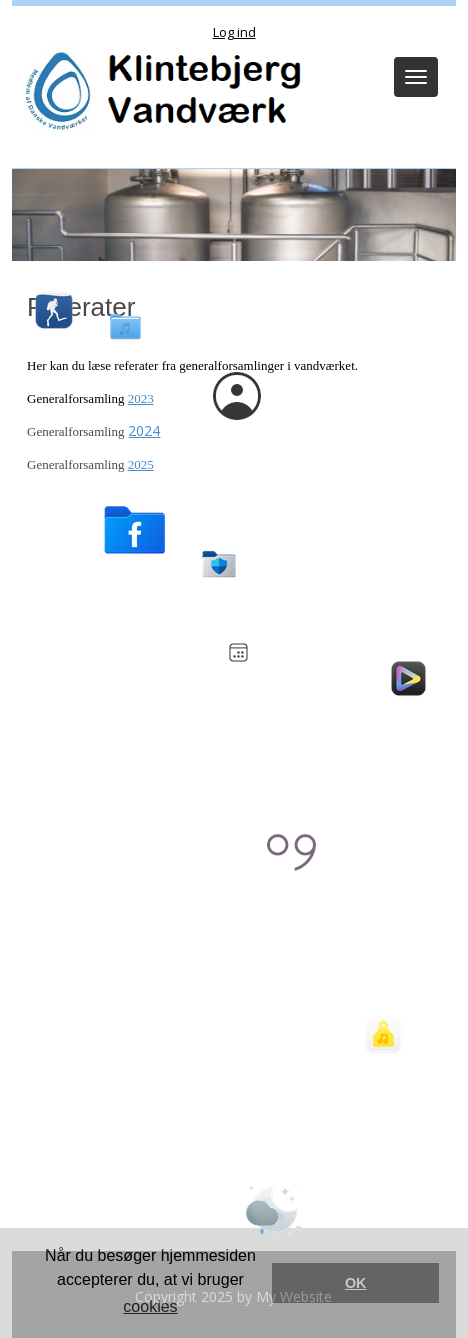 This screenshot has height=1338, width=468. Describe the element at coordinates (237, 396) in the screenshot. I see `view user accounts or profiles` at that location.